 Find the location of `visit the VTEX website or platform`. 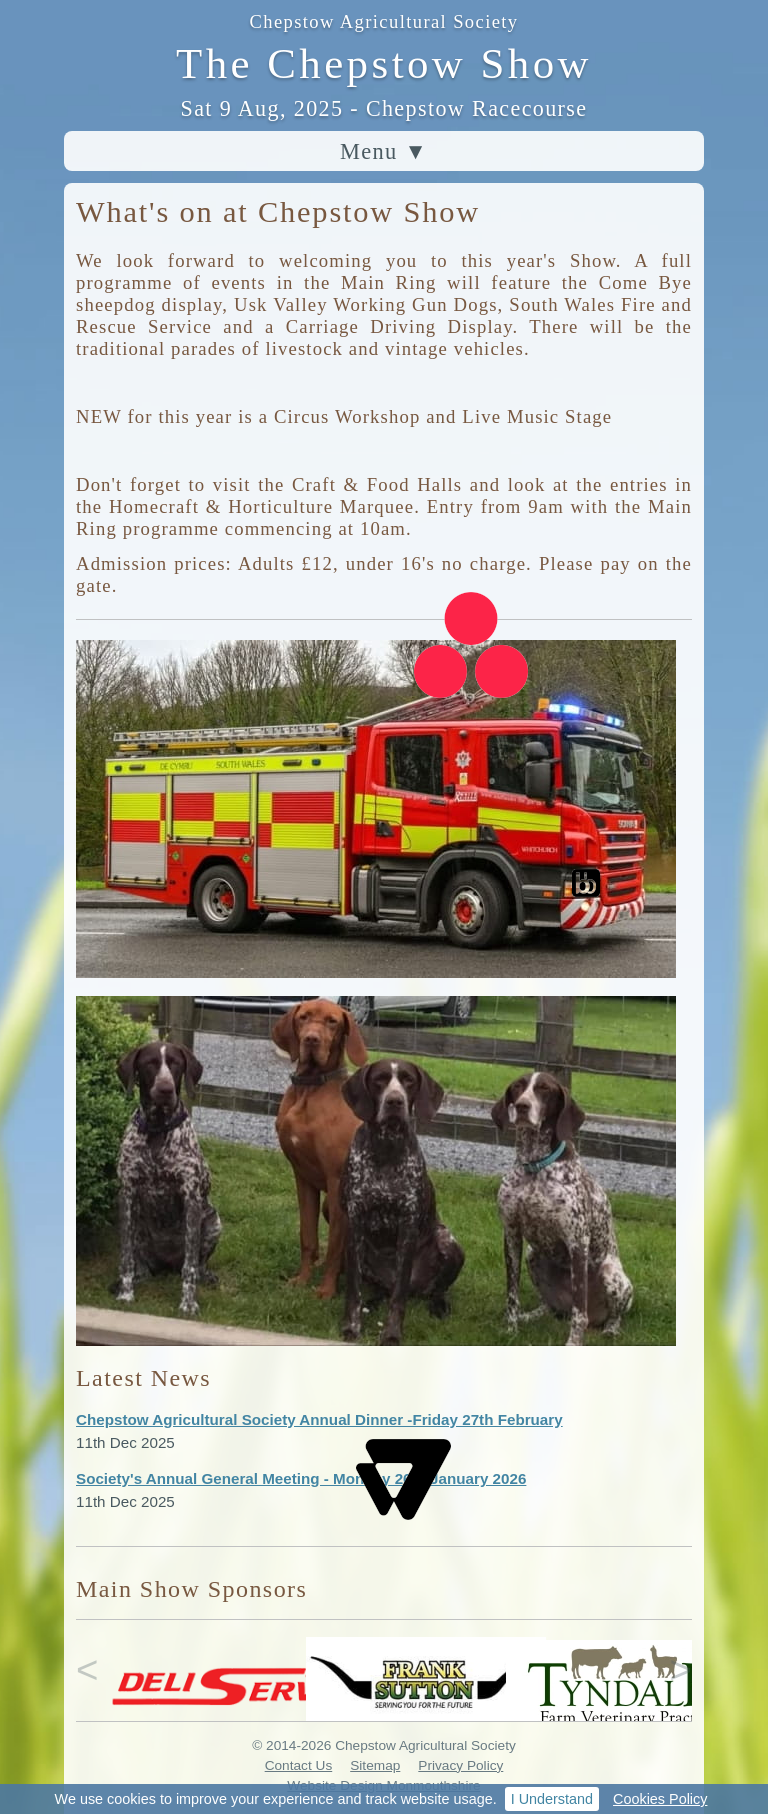

visit the VTEX website or platform is located at coordinates (403, 1479).